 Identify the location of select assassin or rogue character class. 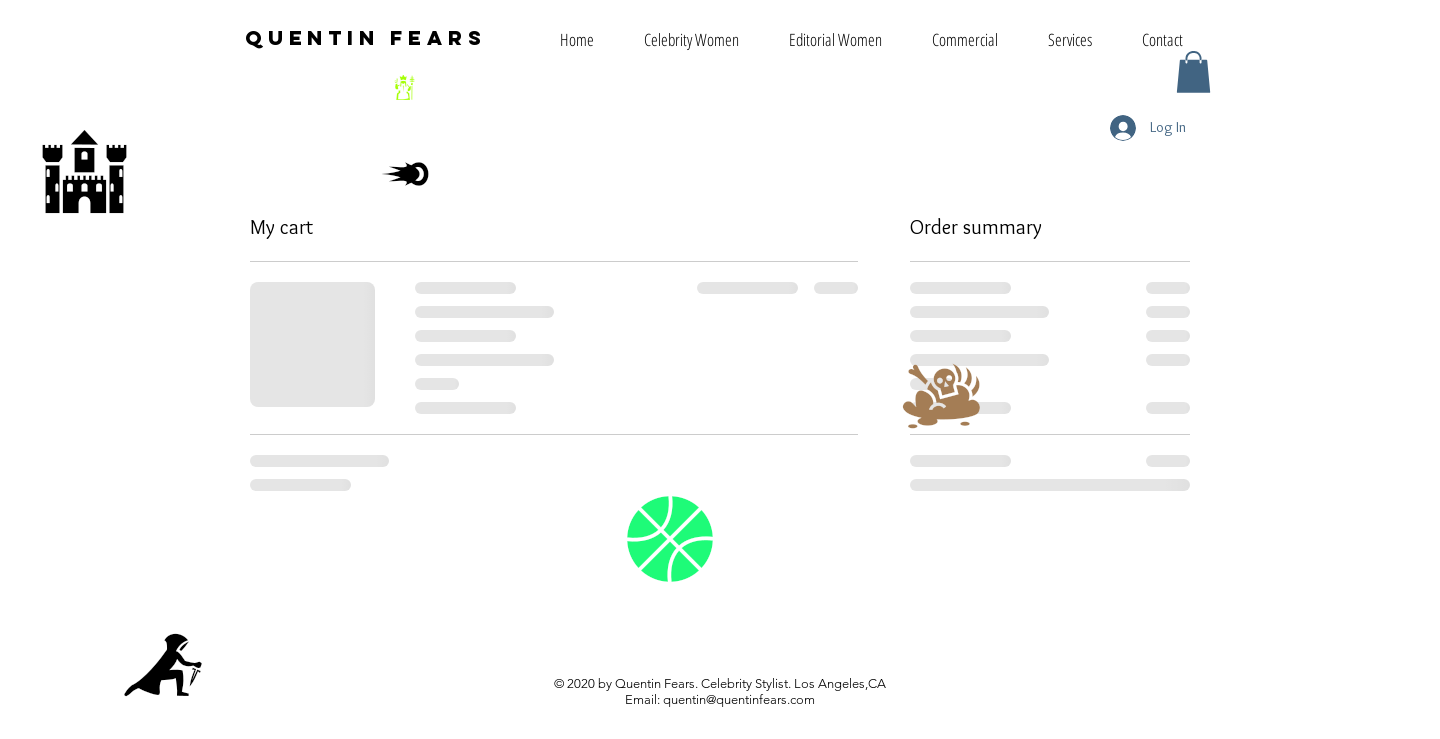
(163, 665).